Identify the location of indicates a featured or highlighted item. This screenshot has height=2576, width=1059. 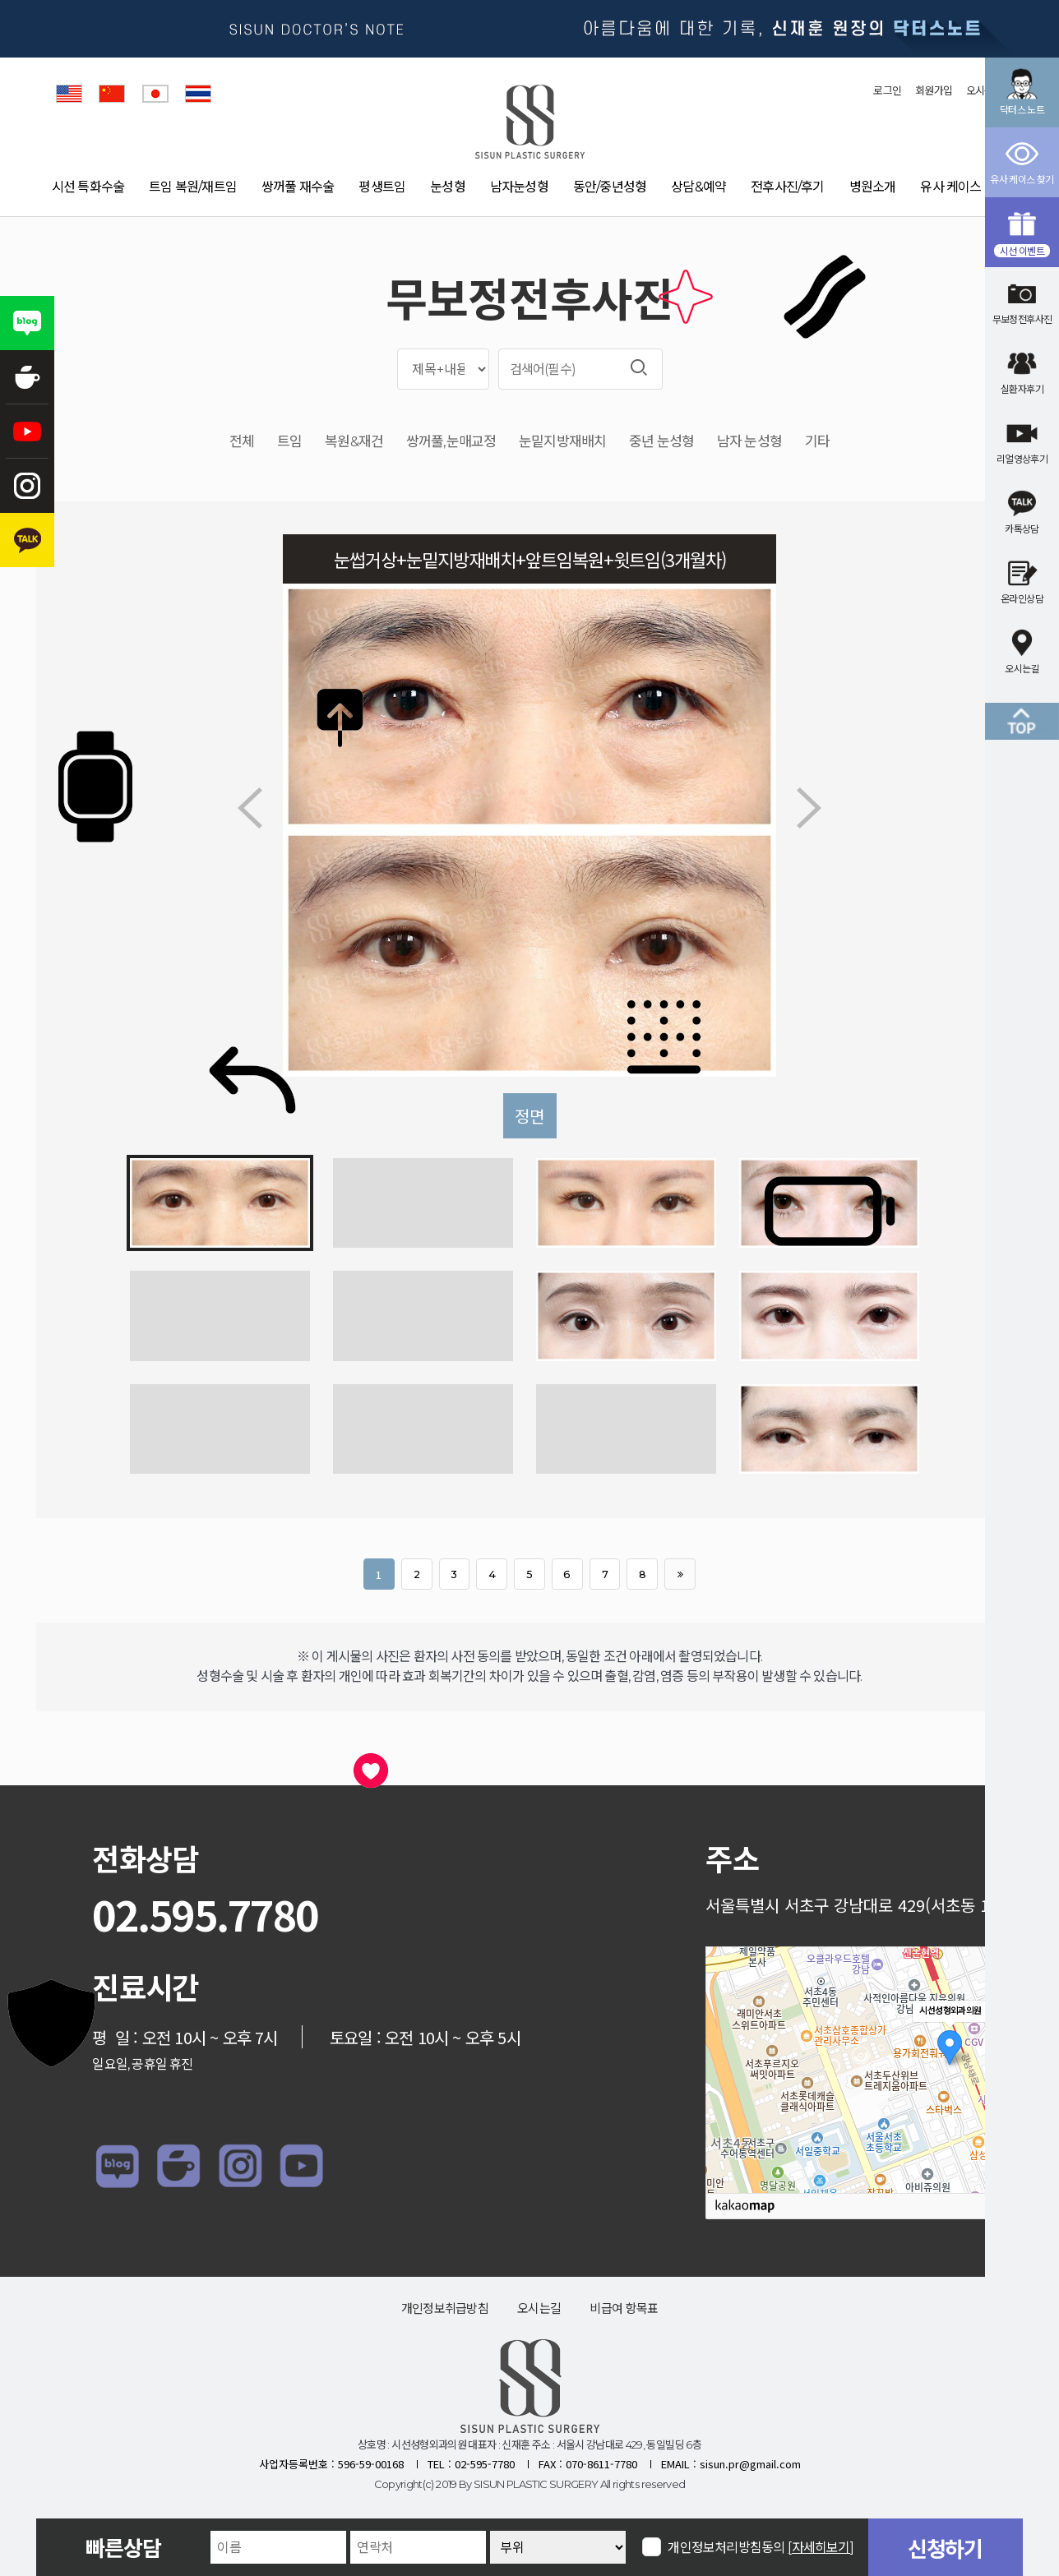
(686, 297).